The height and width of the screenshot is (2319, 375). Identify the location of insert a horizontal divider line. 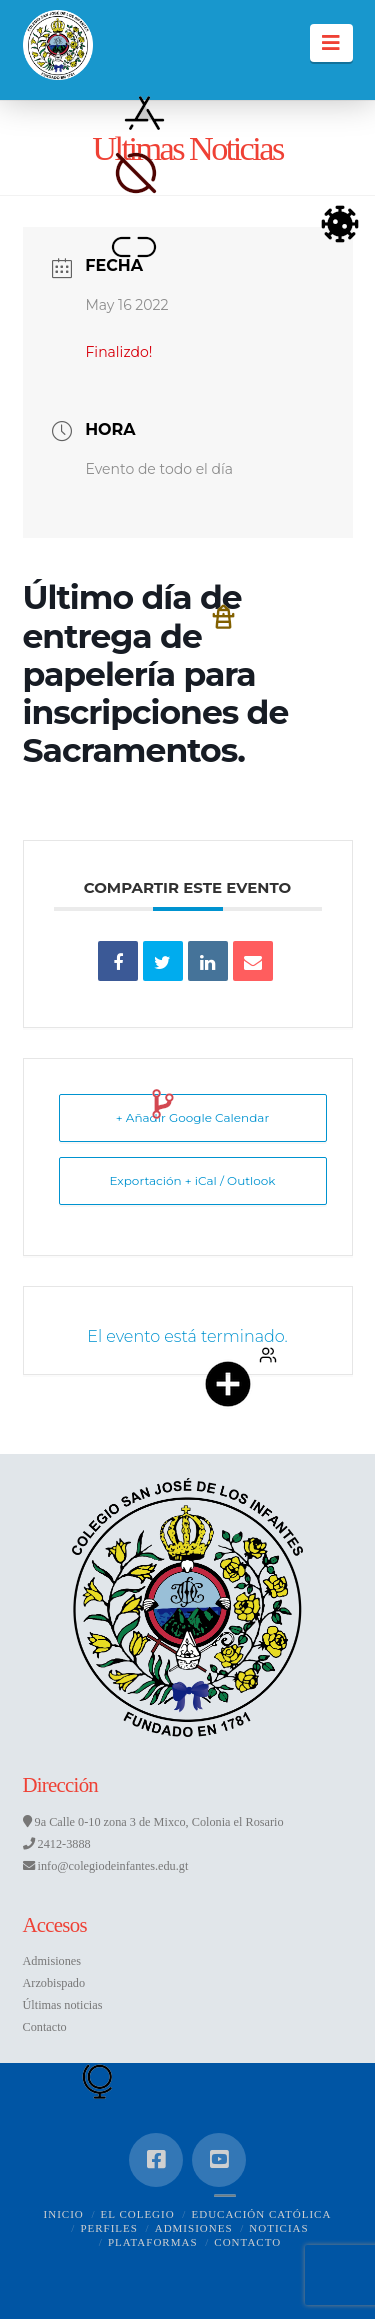
(225, 2196).